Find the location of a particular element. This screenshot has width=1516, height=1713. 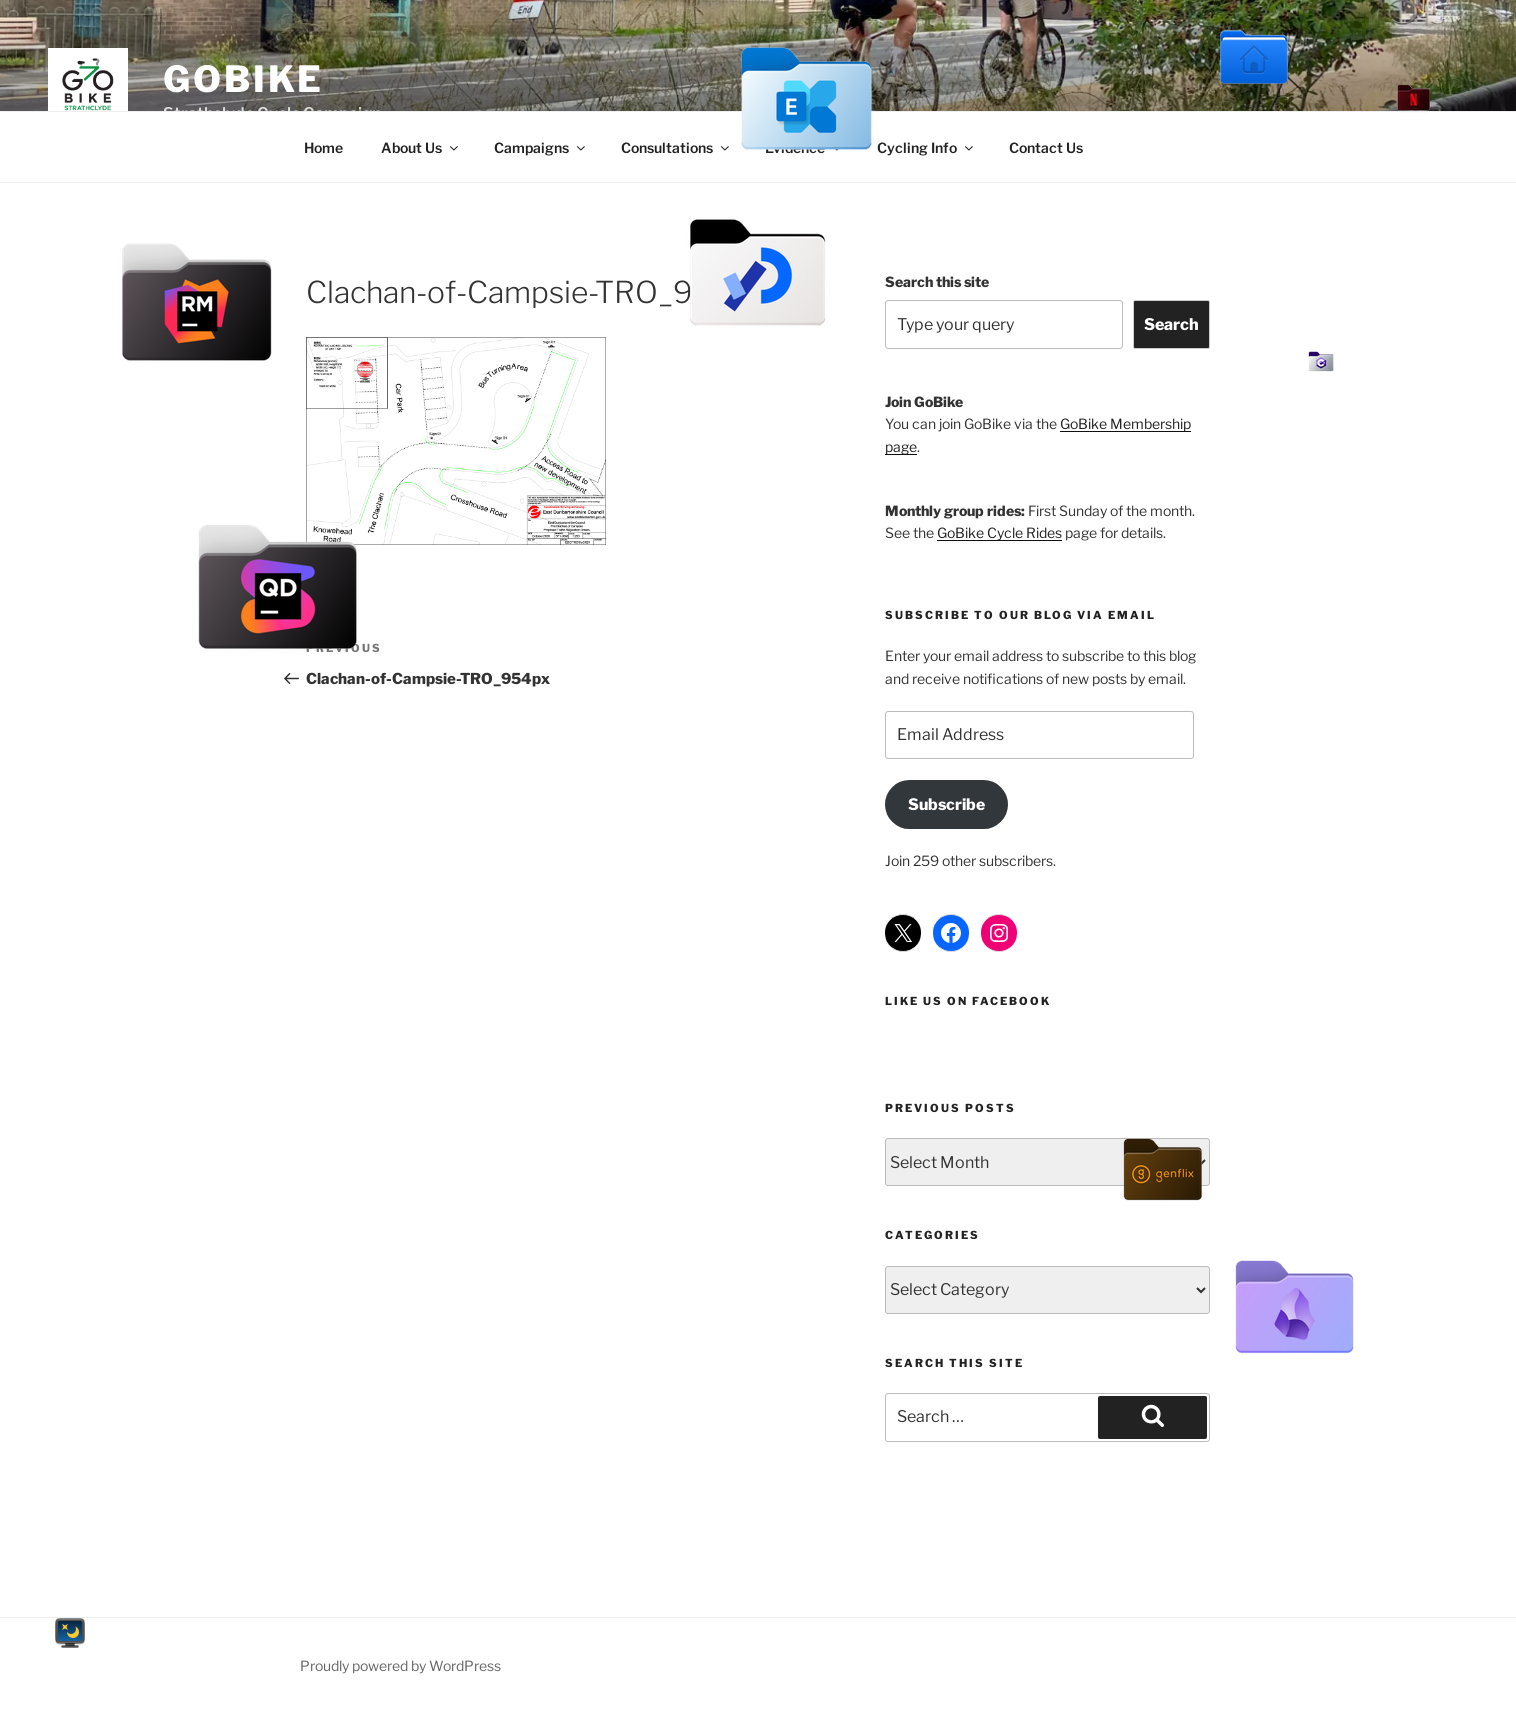

folder containing JetBrains Qodana project files is located at coordinates (277, 591).